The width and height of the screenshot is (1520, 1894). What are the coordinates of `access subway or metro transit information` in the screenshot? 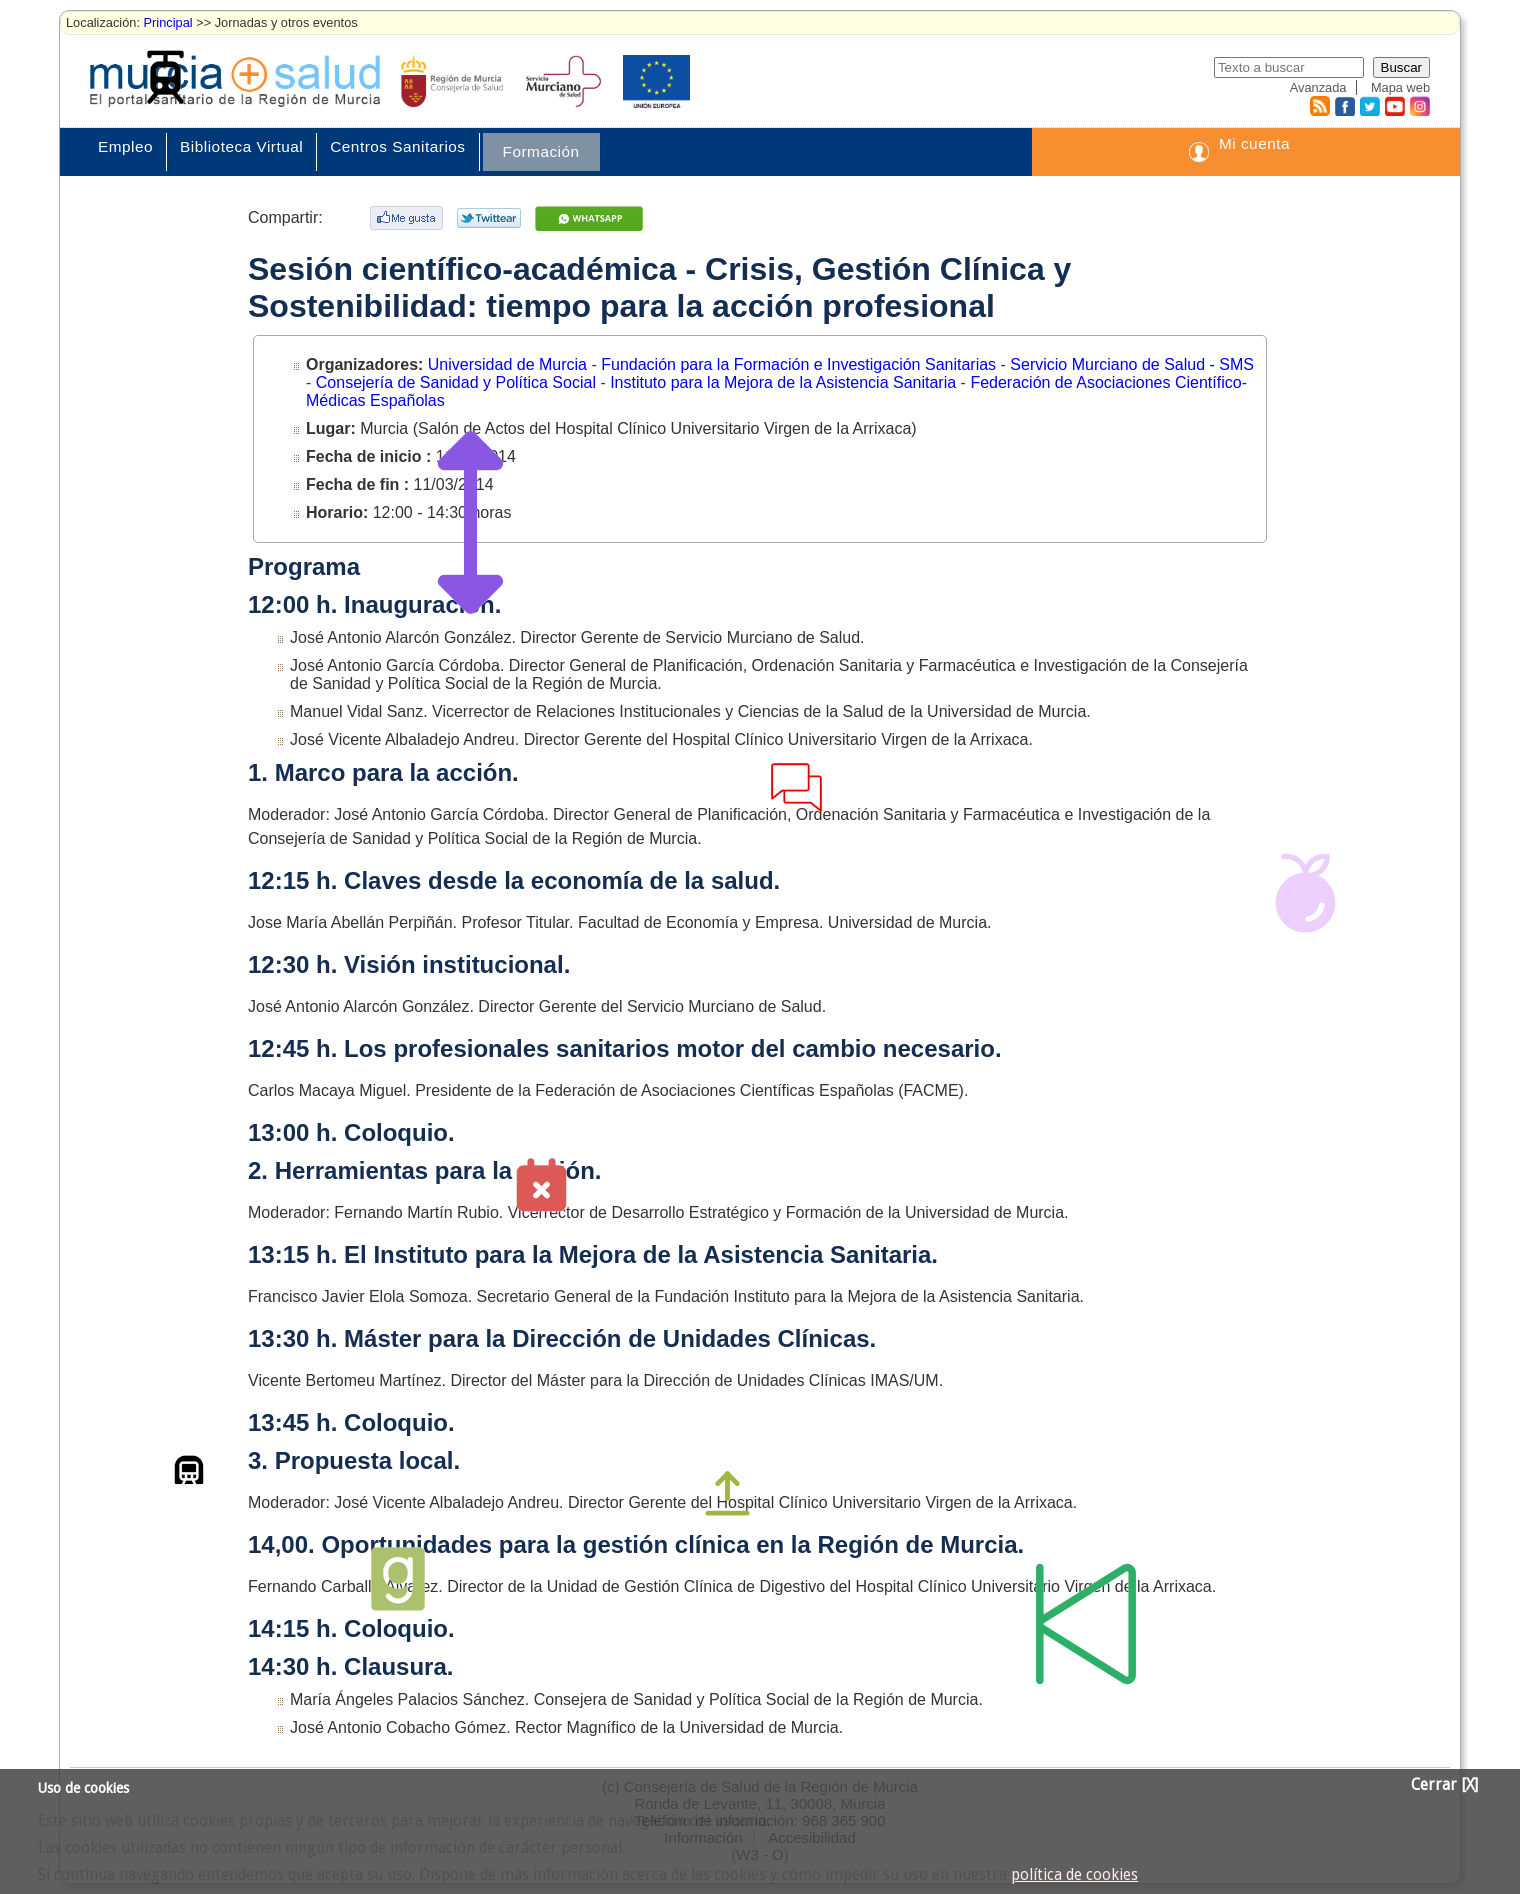 It's located at (189, 1471).